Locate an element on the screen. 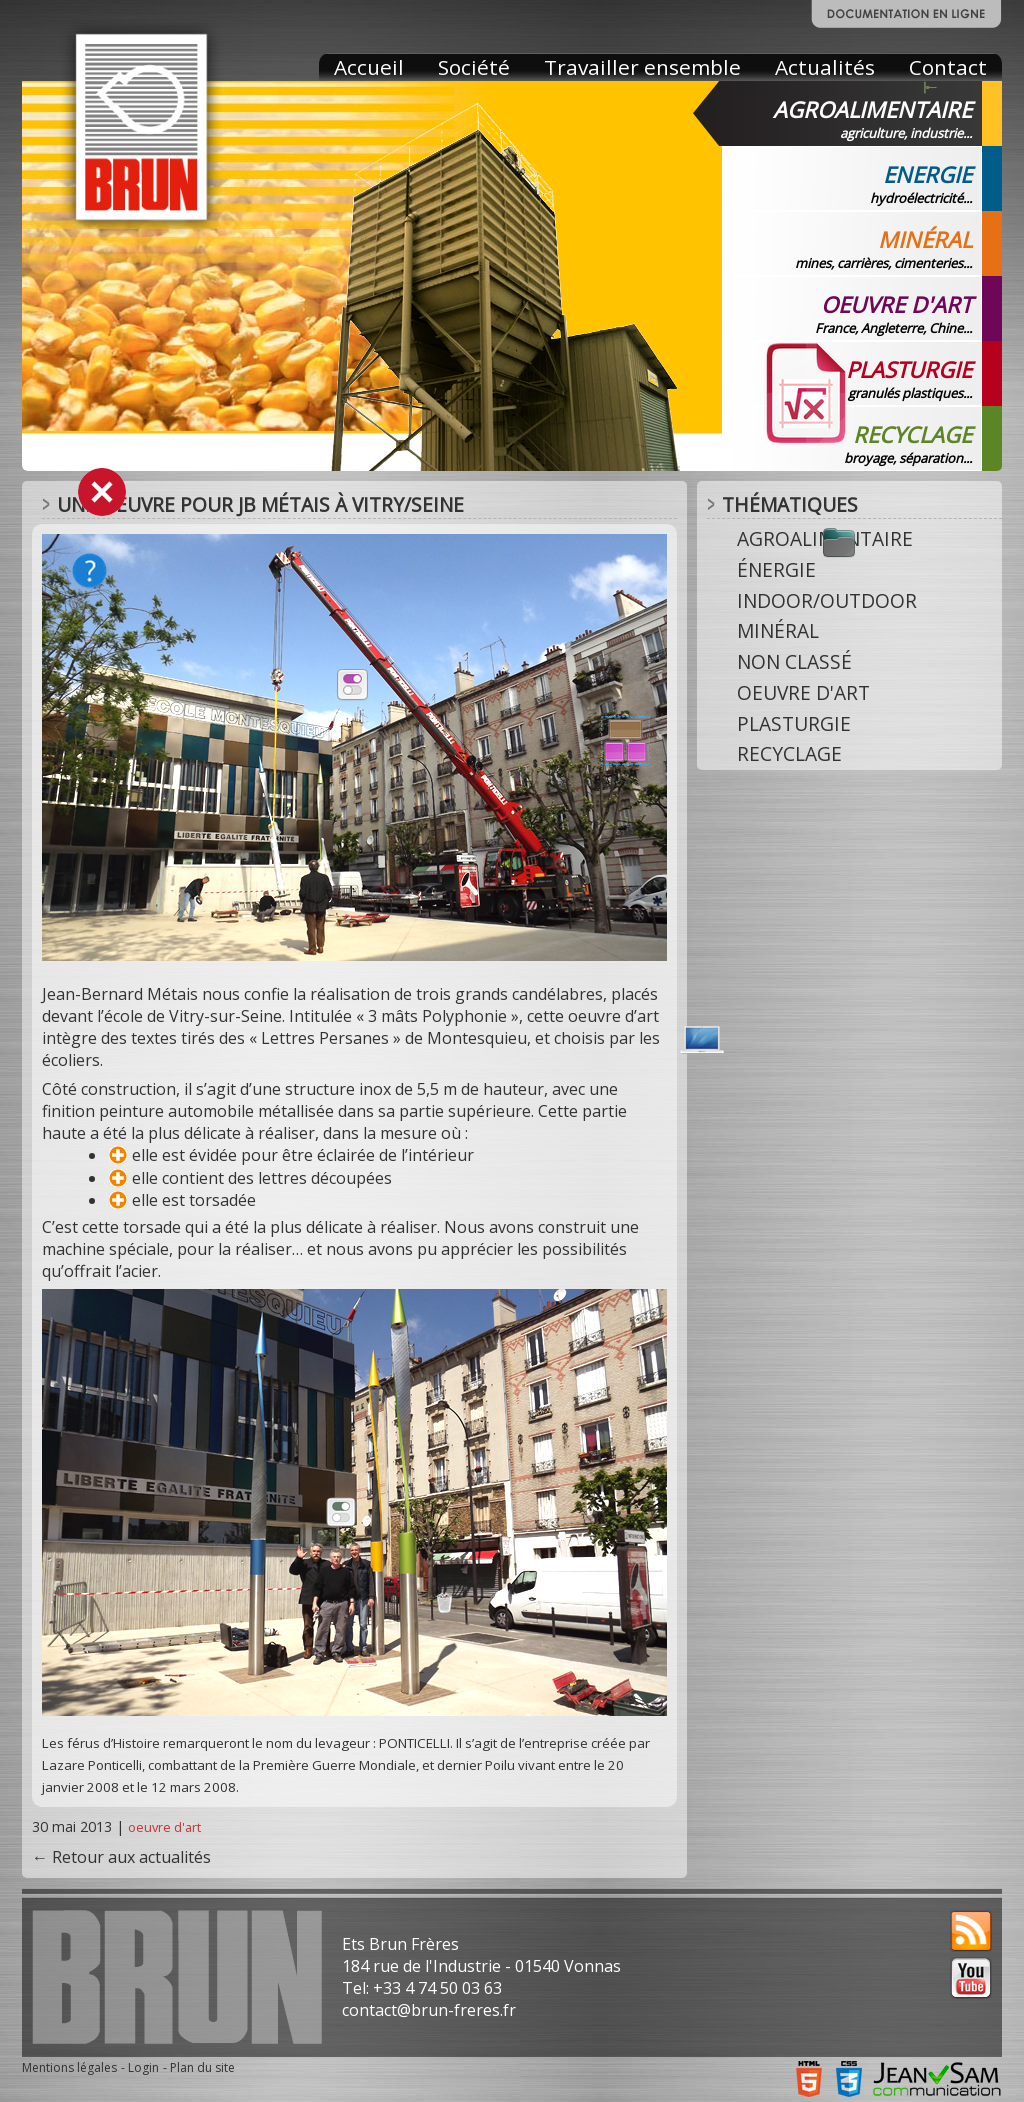 The height and width of the screenshot is (2102, 1024). go to the first item in a list or sequence is located at coordinates (930, 87).